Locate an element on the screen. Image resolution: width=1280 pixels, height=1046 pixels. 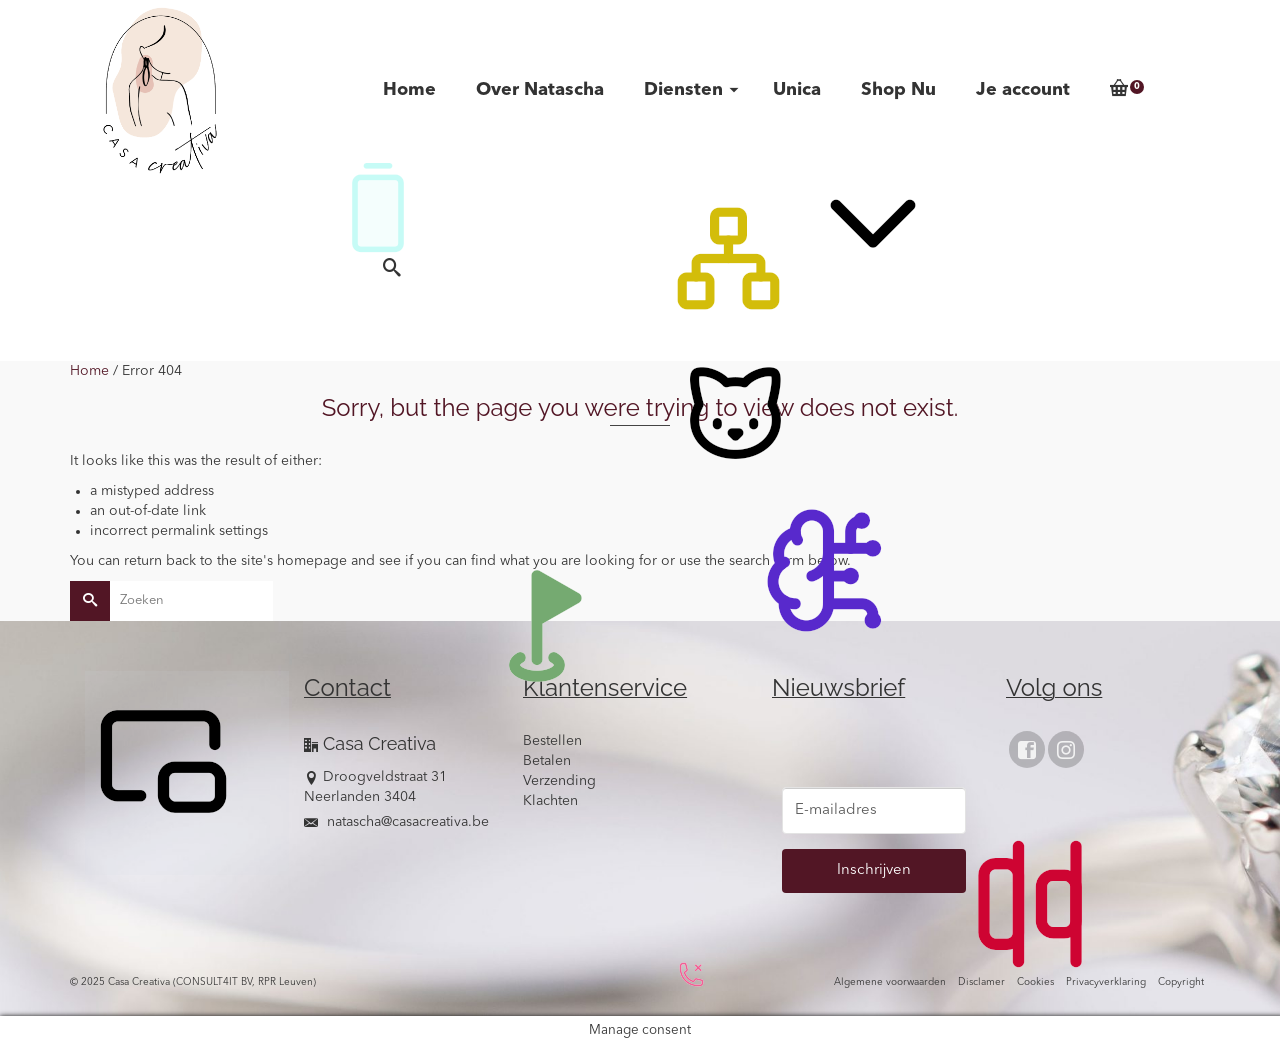
end or decline a phone call is located at coordinates (691, 974).